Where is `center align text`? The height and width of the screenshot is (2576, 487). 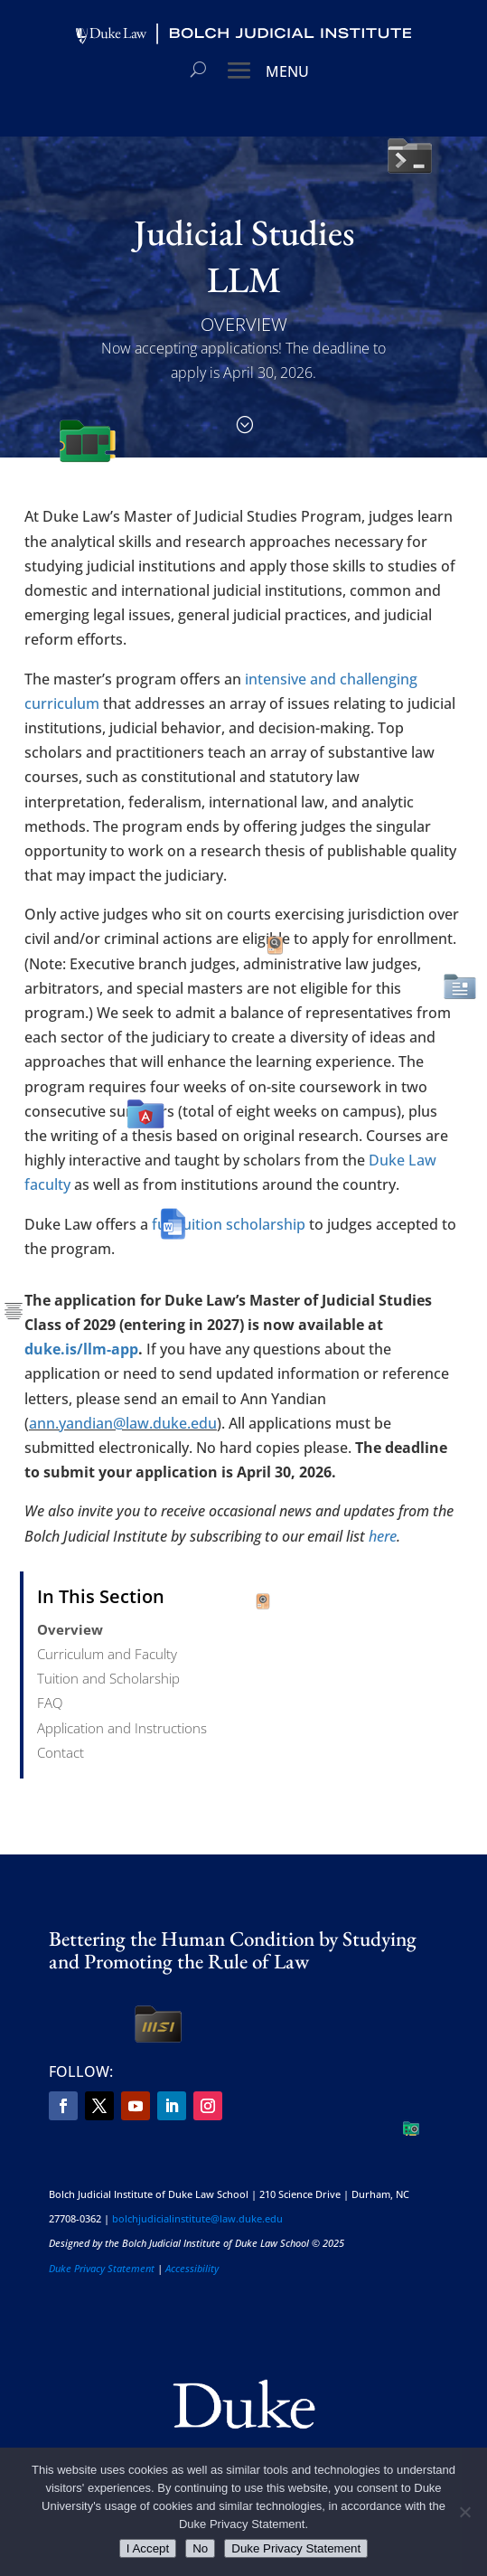
center align text is located at coordinates (14, 1311).